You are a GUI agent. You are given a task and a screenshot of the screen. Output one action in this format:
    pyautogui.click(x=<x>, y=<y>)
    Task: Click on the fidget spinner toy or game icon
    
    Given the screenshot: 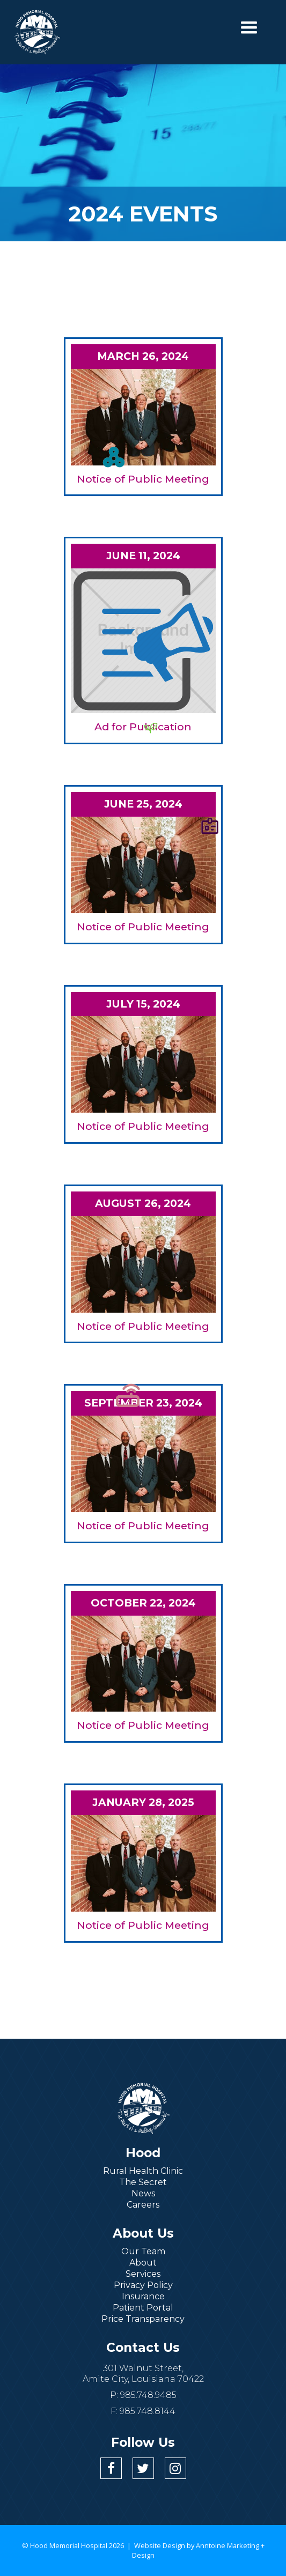 What is the action you would take?
    pyautogui.click(x=114, y=458)
    